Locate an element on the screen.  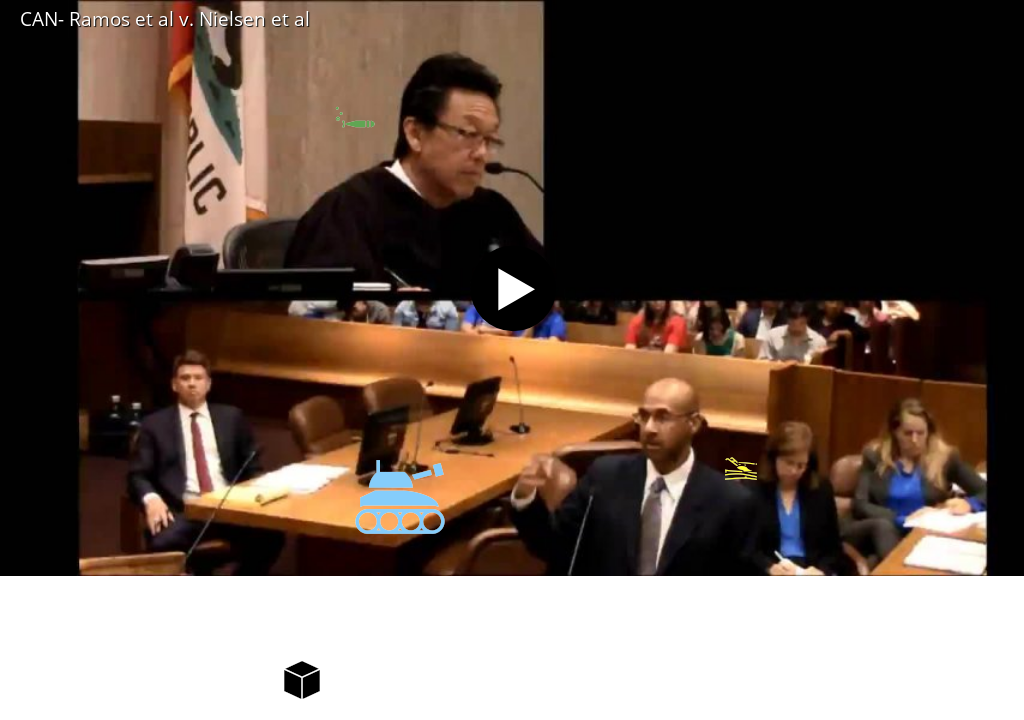
view 3D model or object is located at coordinates (302, 680).